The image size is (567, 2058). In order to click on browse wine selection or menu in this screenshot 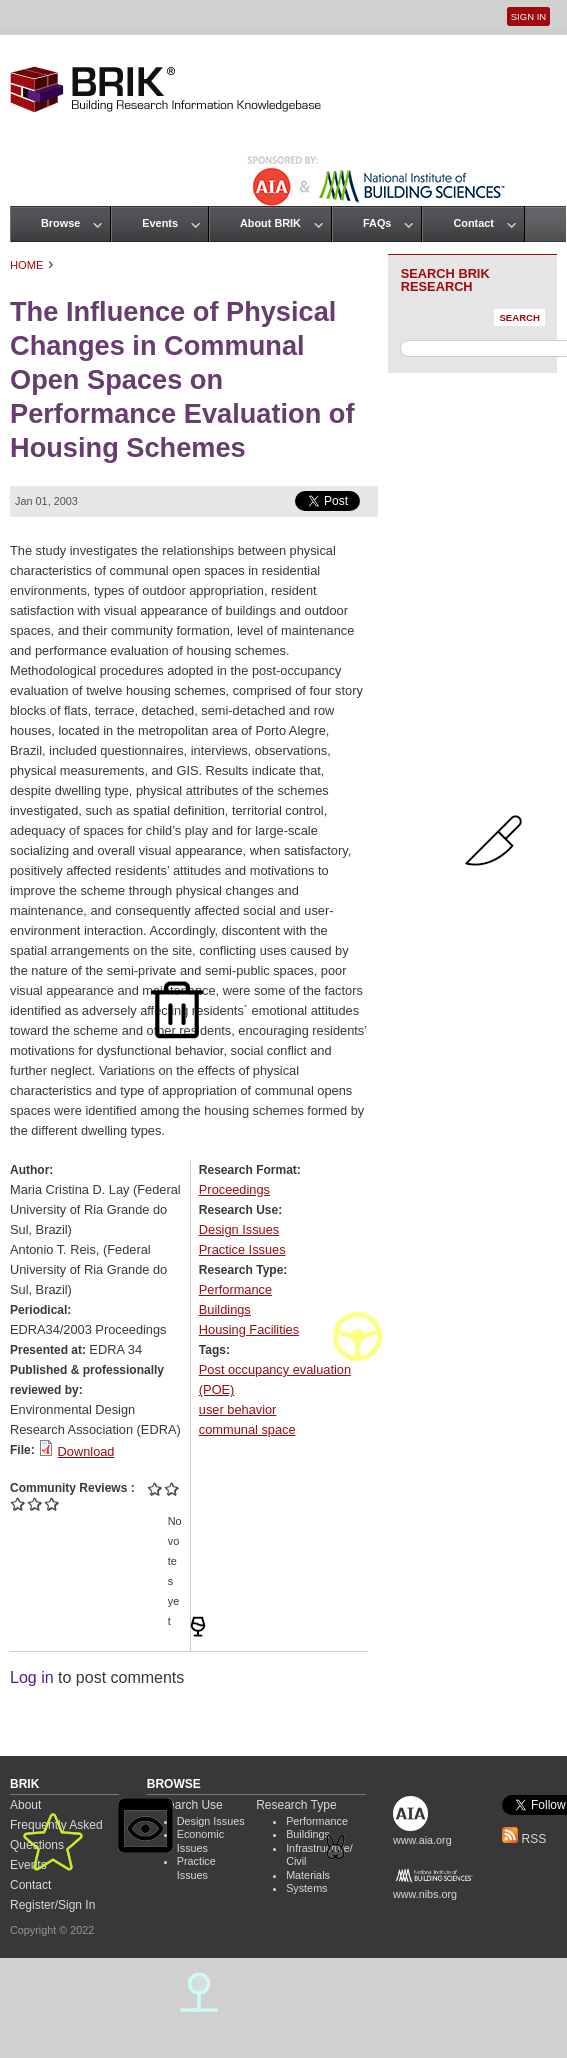, I will do `click(198, 1626)`.